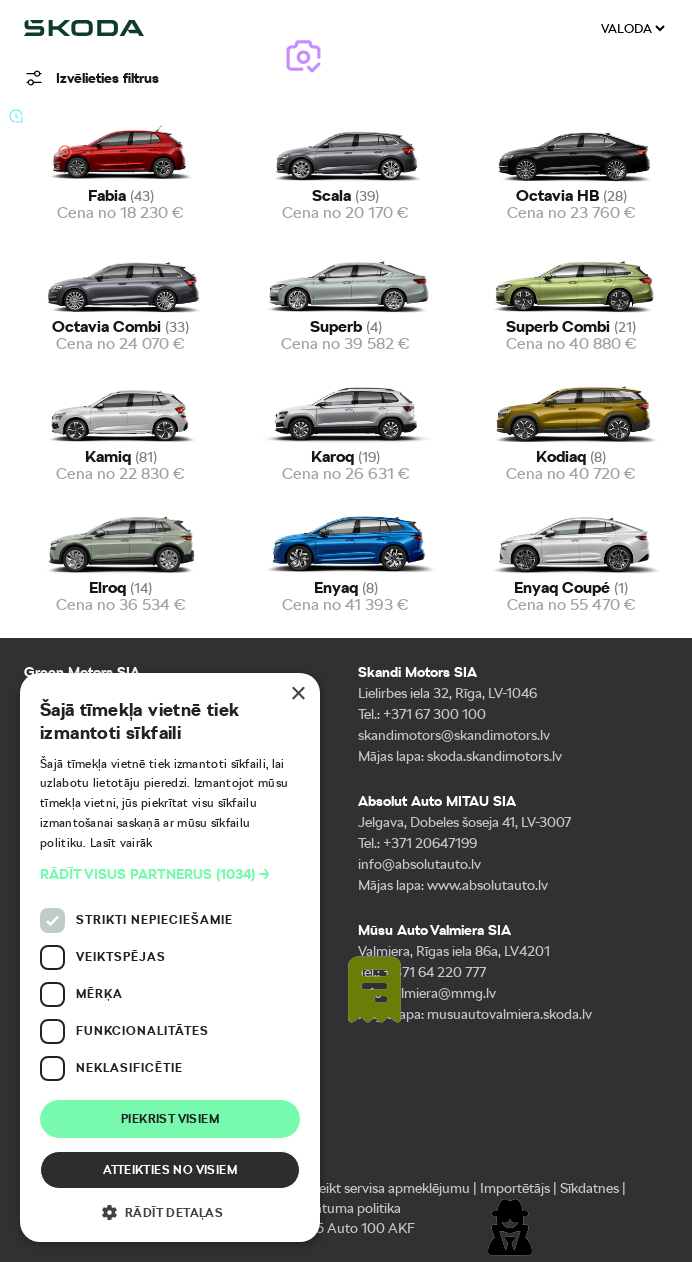  I want to click on photo successfully uploaded or verified, so click(303, 55).